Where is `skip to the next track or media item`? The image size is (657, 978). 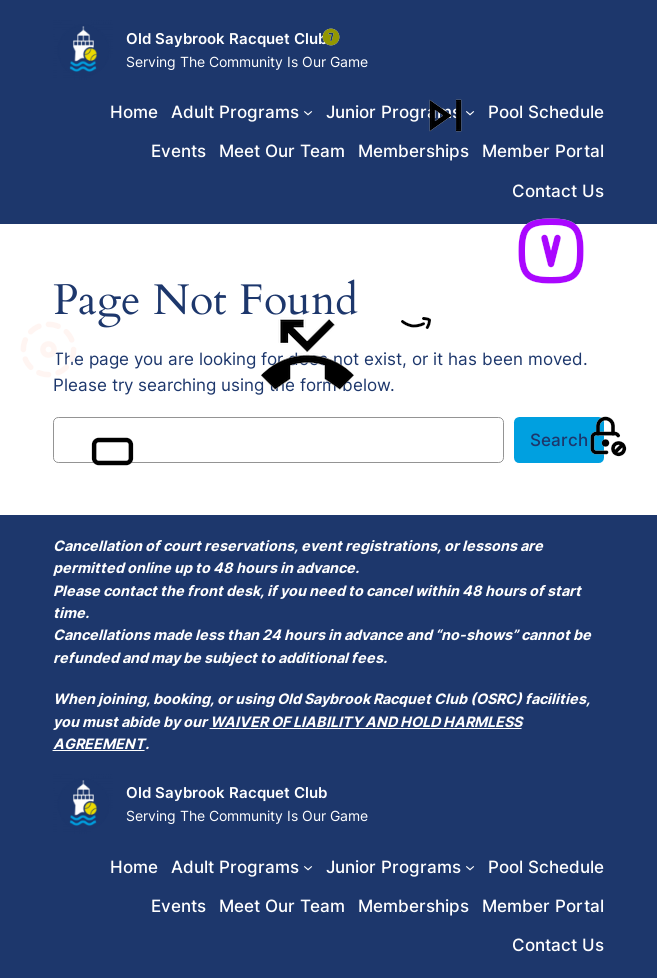
skip to the next track or media item is located at coordinates (445, 115).